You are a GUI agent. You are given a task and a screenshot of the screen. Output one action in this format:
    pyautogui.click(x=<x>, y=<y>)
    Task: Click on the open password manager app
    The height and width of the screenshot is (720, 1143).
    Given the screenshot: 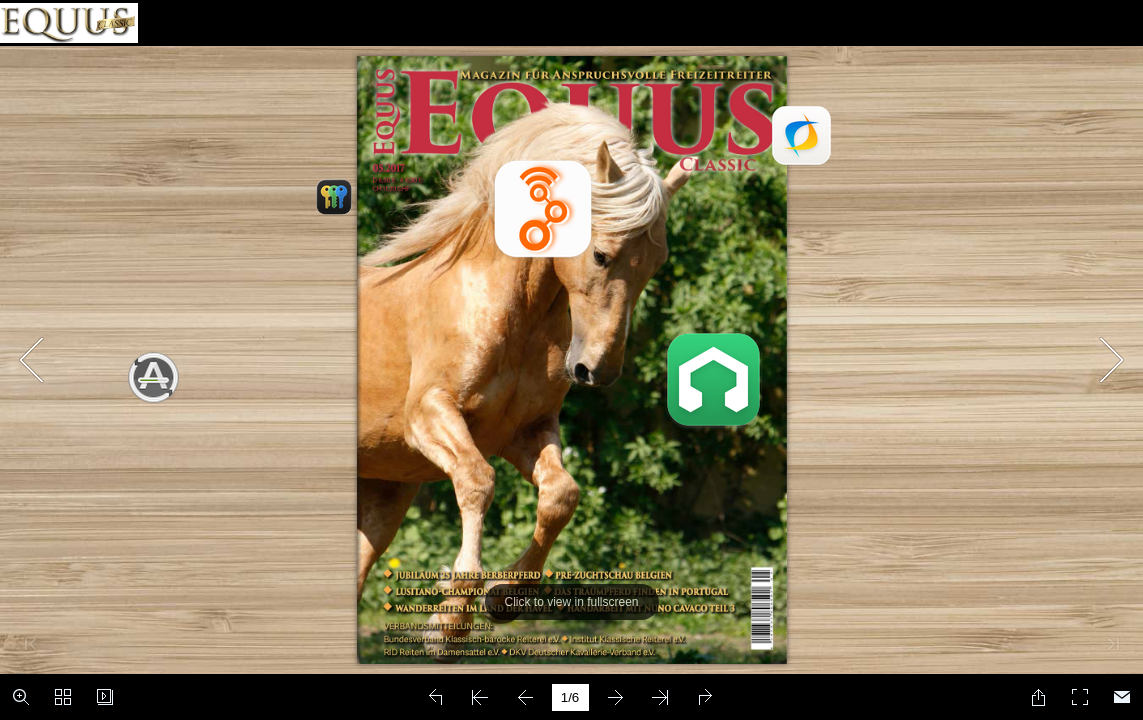 What is the action you would take?
    pyautogui.click(x=334, y=197)
    